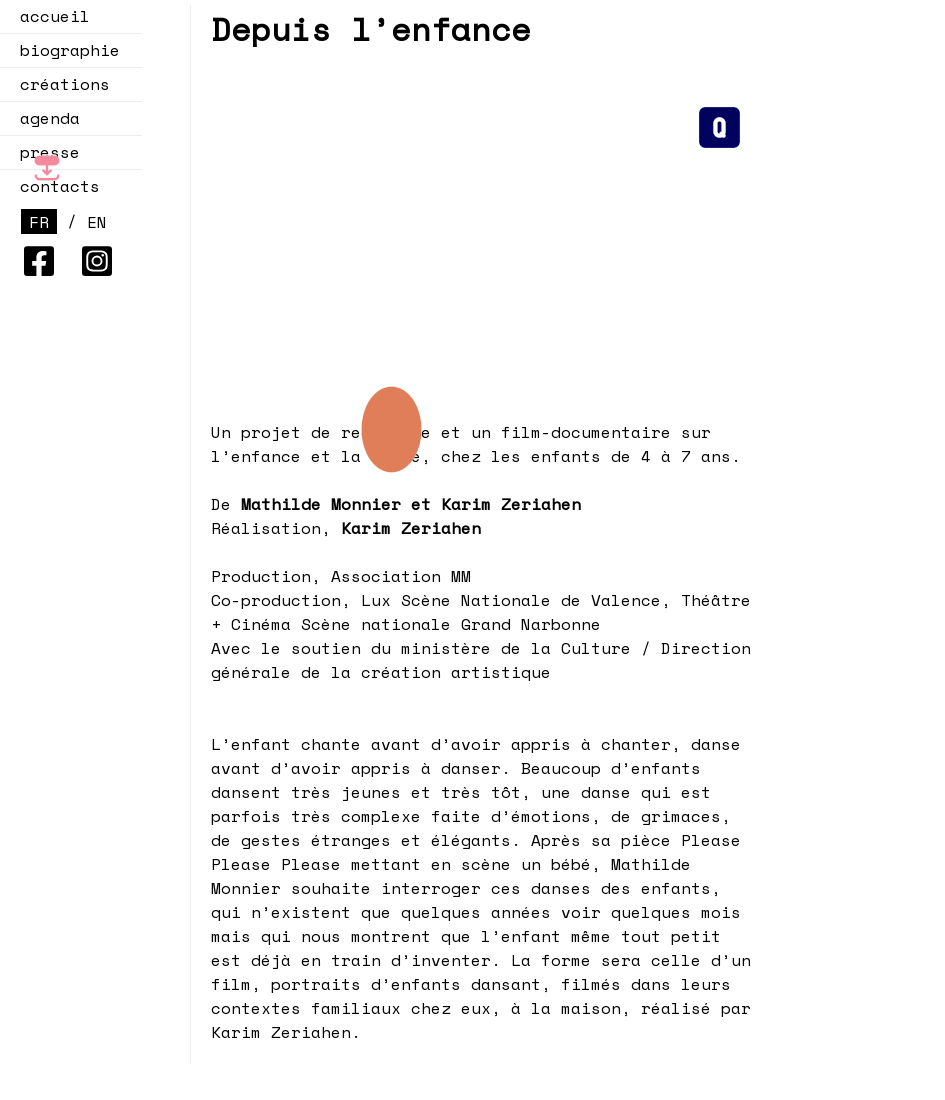  What do you see at coordinates (719, 127) in the screenshot?
I see `represents the letter Q in a keyboard or text input` at bounding box center [719, 127].